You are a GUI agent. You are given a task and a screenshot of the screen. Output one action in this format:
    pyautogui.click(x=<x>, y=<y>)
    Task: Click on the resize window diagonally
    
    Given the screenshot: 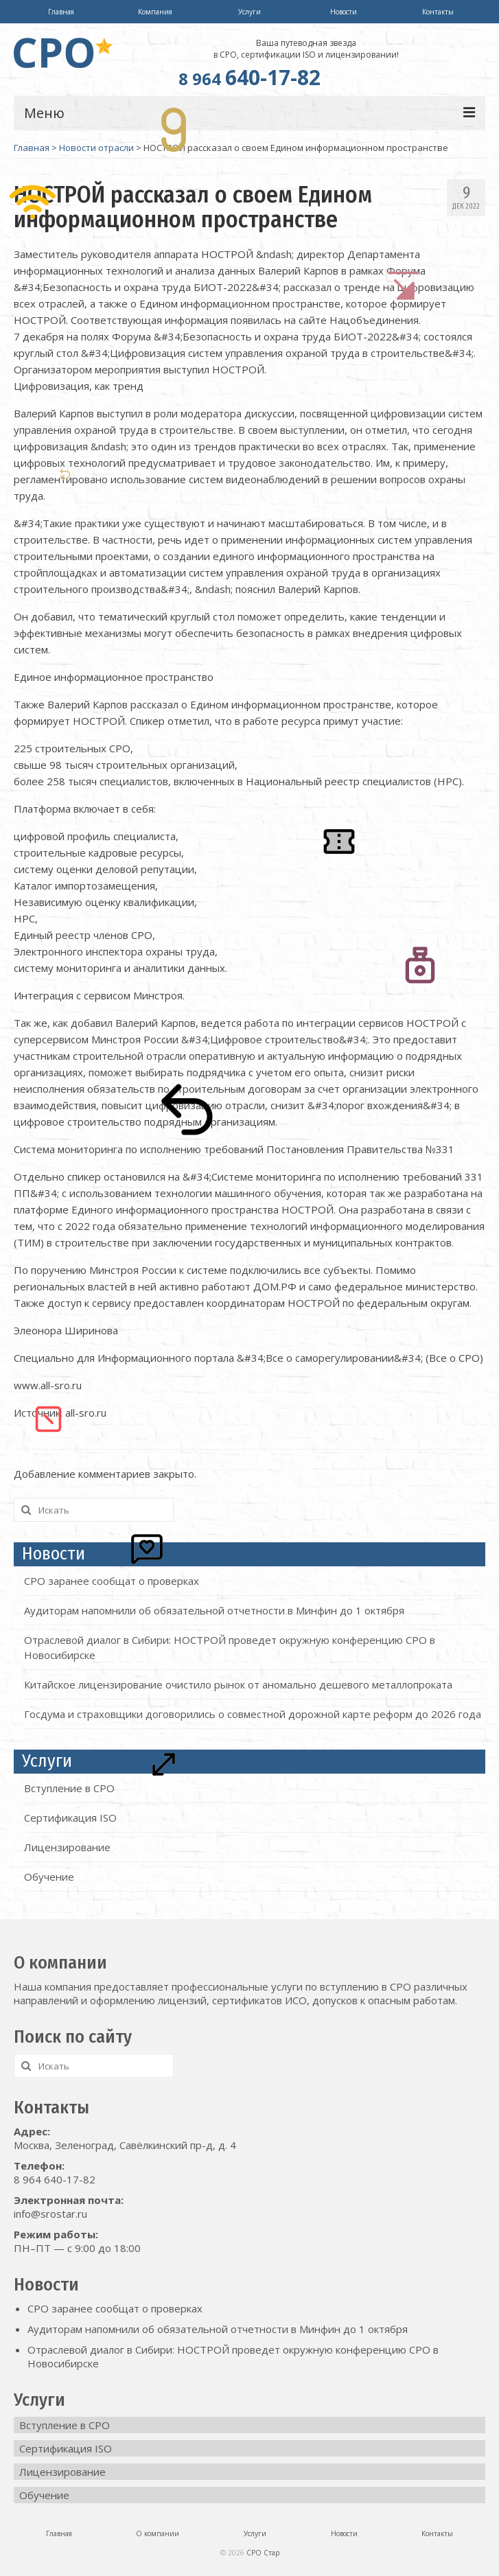 What is the action you would take?
    pyautogui.click(x=163, y=1764)
    